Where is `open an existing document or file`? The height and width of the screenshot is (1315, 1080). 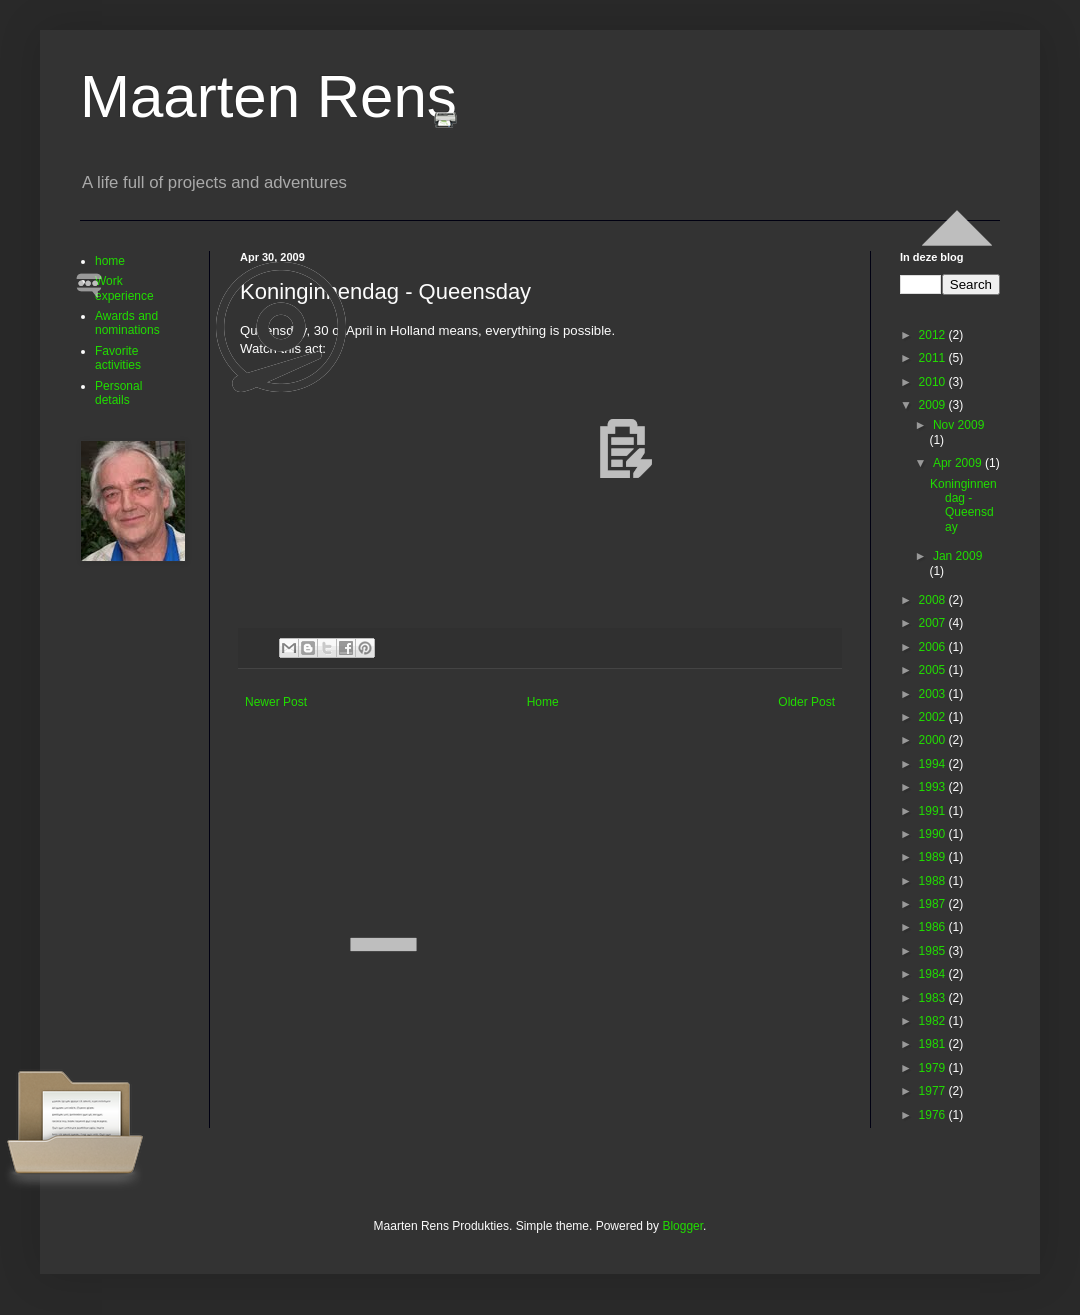
open an existing document or file is located at coordinates (74, 1129).